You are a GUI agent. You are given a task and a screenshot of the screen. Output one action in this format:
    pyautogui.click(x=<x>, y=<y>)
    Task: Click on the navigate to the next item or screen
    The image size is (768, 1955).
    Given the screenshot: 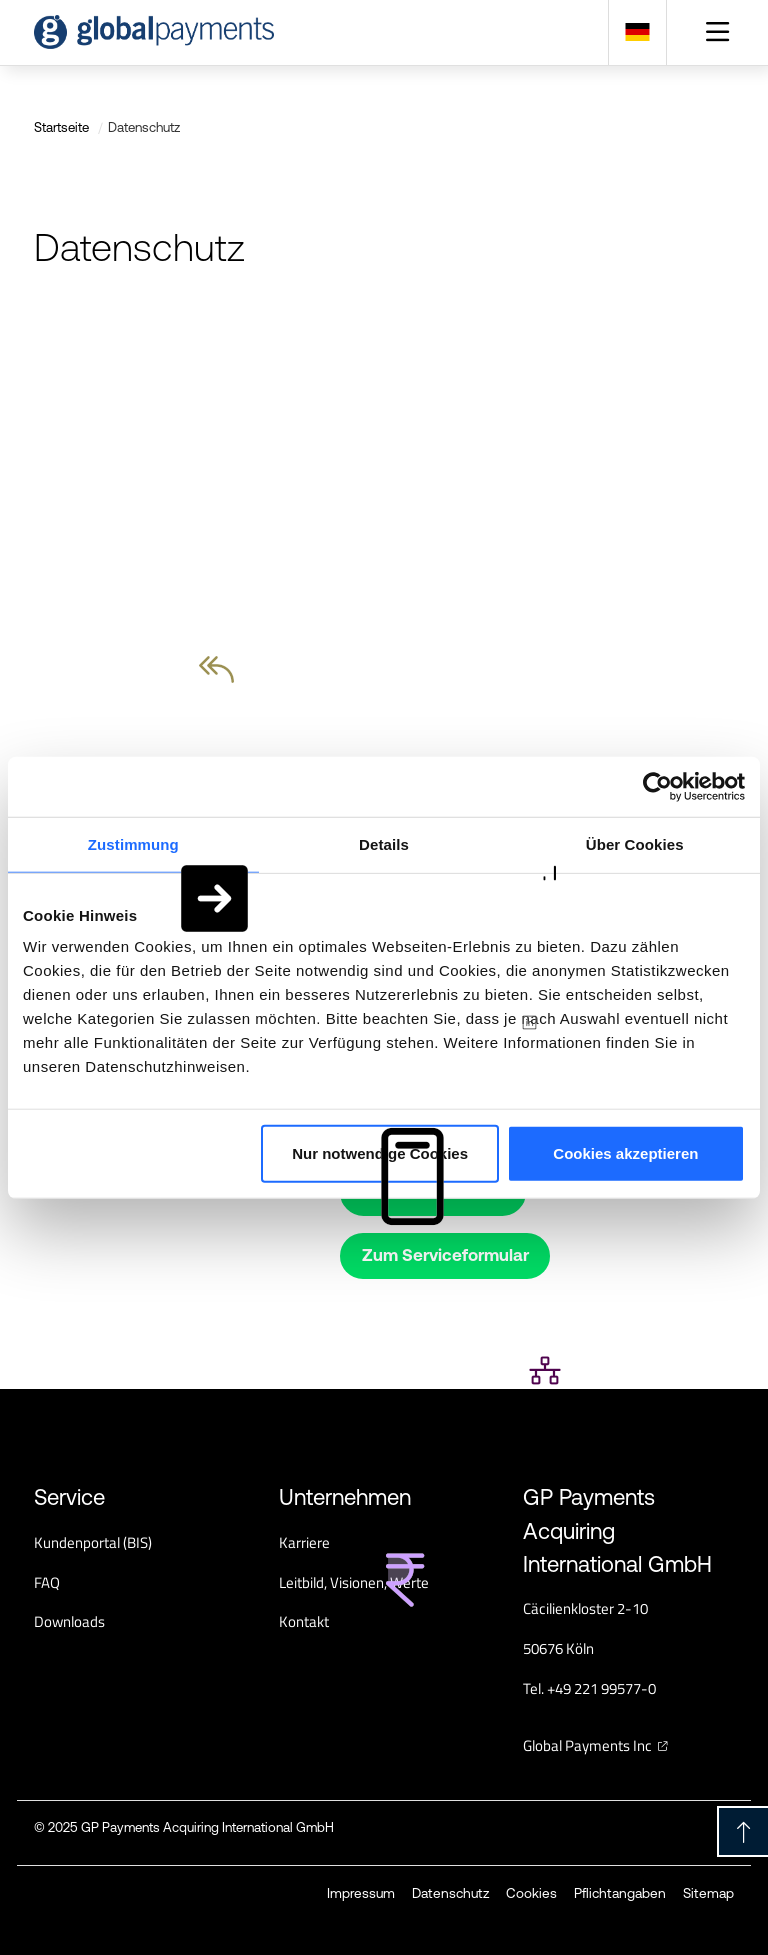 What is the action you would take?
    pyautogui.click(x=214, y=898)
    